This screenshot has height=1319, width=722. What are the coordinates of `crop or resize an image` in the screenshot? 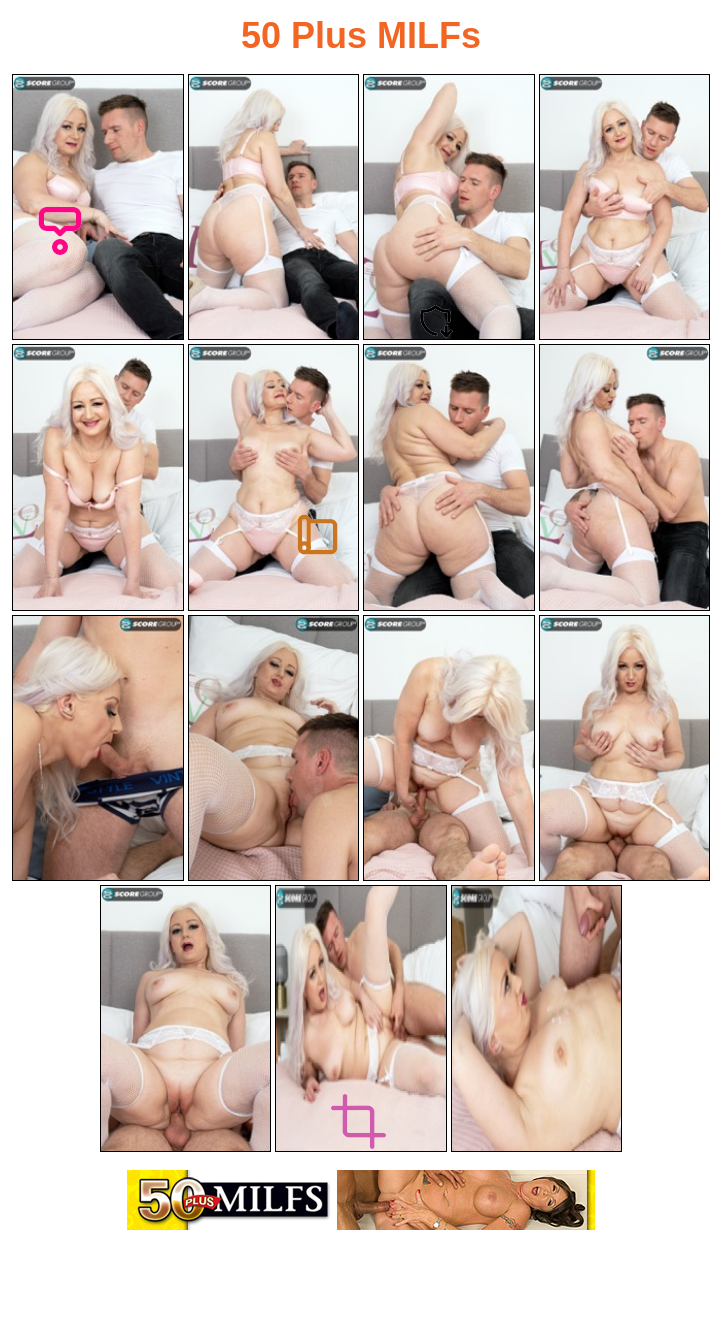 It's located at (358, 1121).